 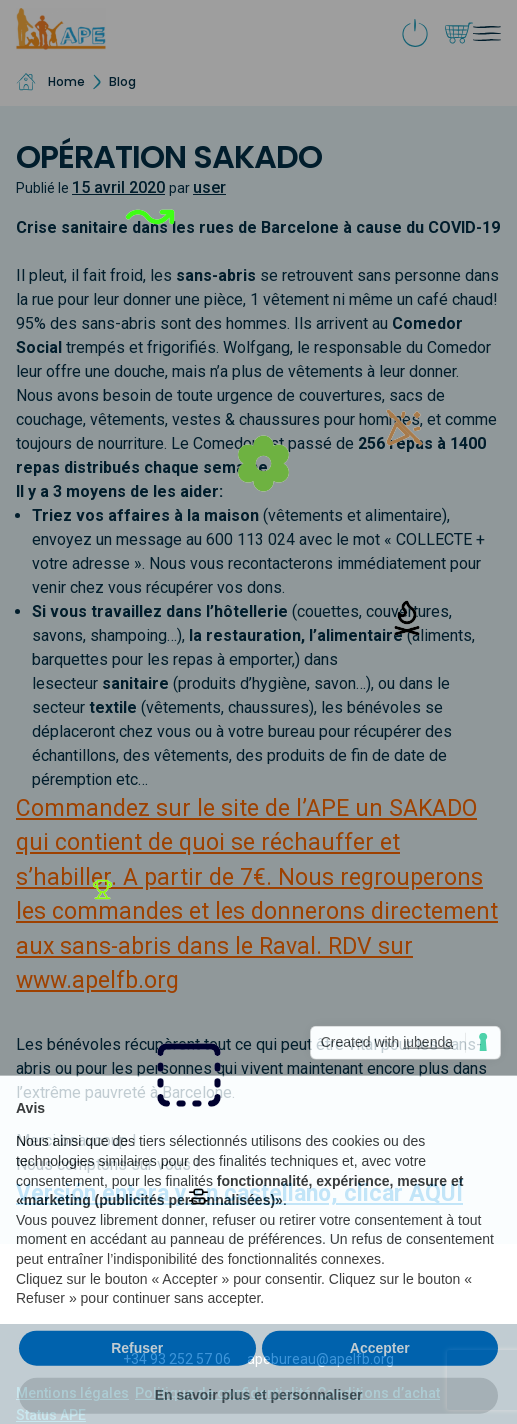 I want to click on access garden or plant-related features, so click(x=263, y=463).